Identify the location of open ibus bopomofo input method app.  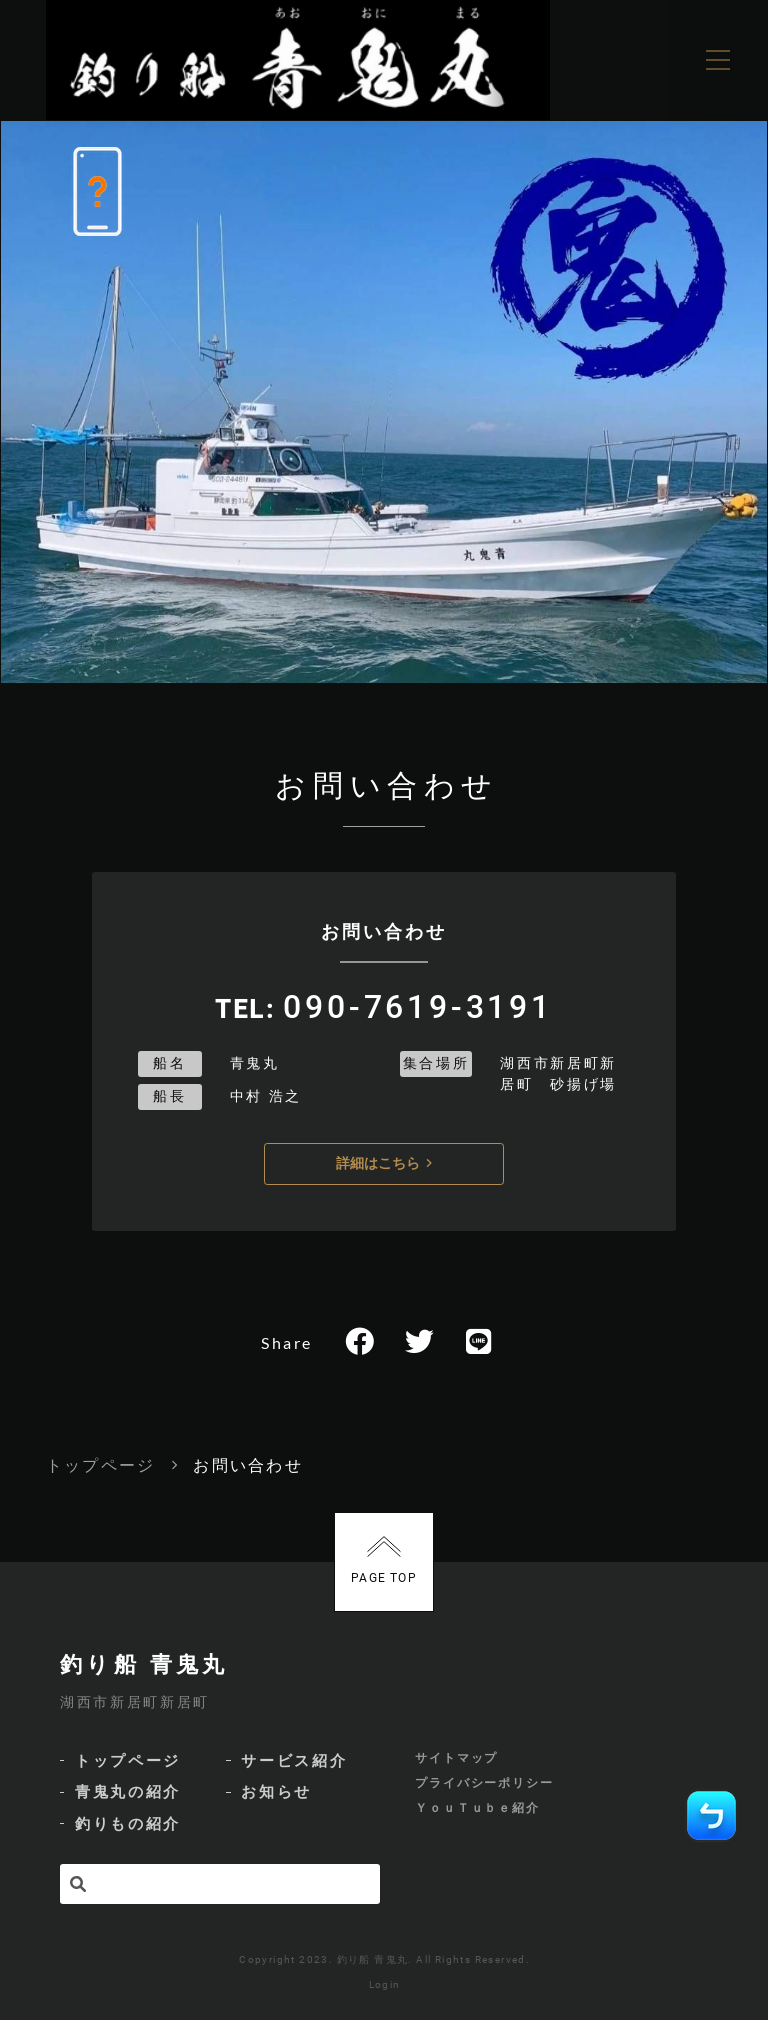
(711, 1815).